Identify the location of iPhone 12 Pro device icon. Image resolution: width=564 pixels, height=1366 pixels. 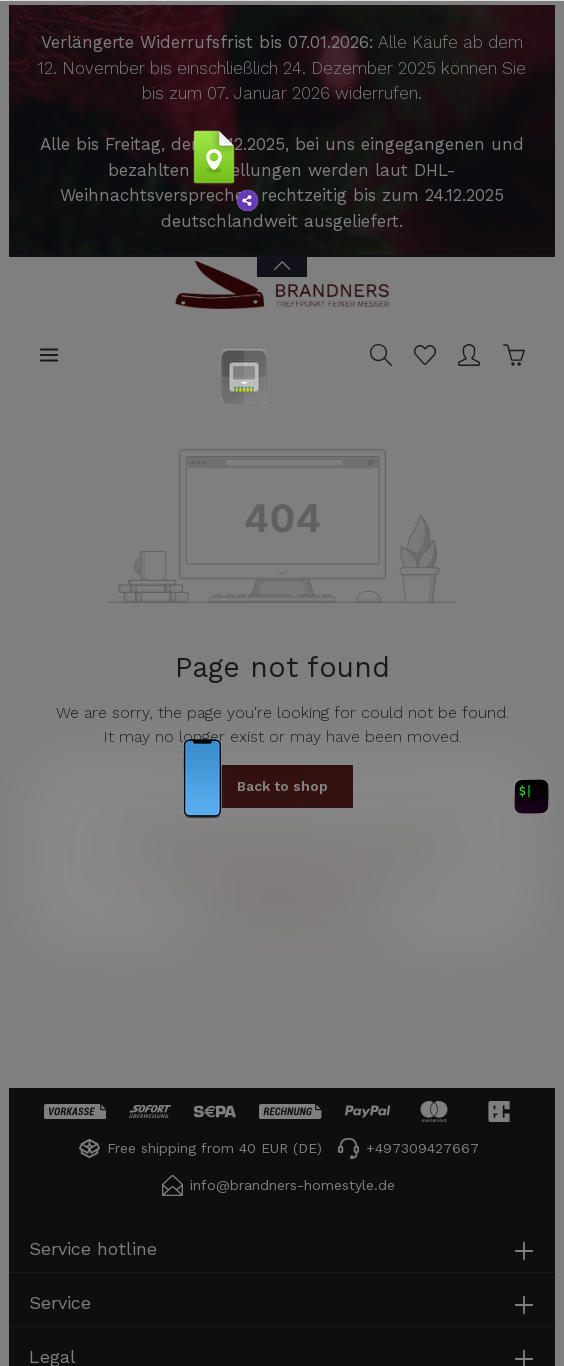
(202, 779).